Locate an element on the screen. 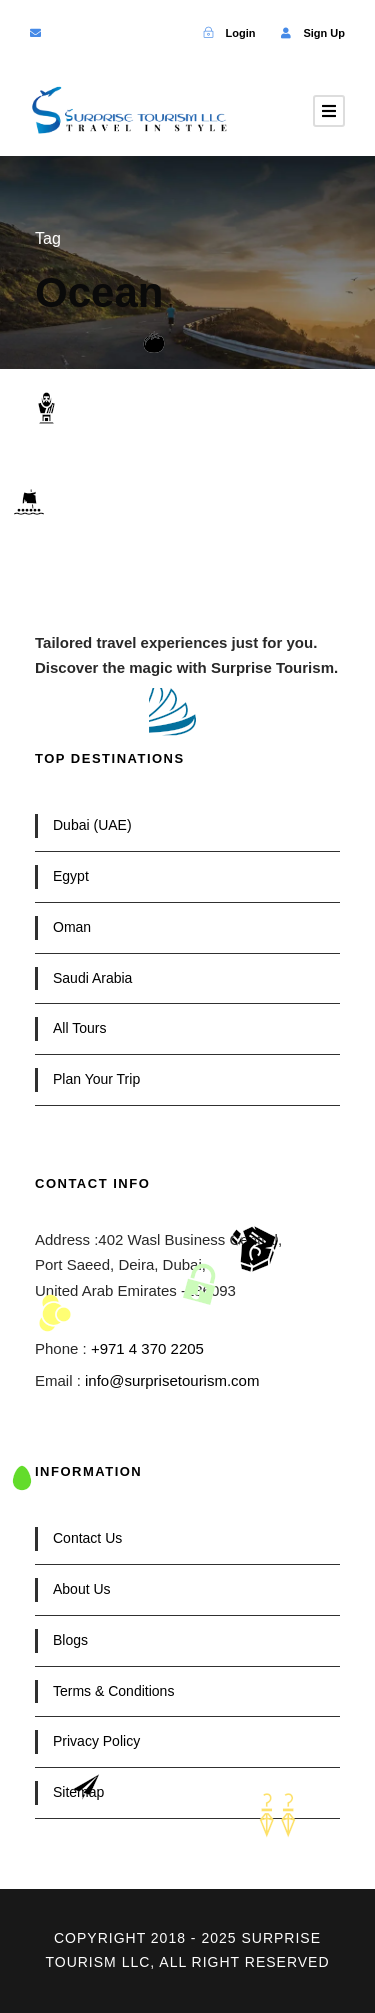 Image resolution: width=375 pixels, height=2013 pixels. view crystal earrings in inventory is located at coordinates (277, 1814).